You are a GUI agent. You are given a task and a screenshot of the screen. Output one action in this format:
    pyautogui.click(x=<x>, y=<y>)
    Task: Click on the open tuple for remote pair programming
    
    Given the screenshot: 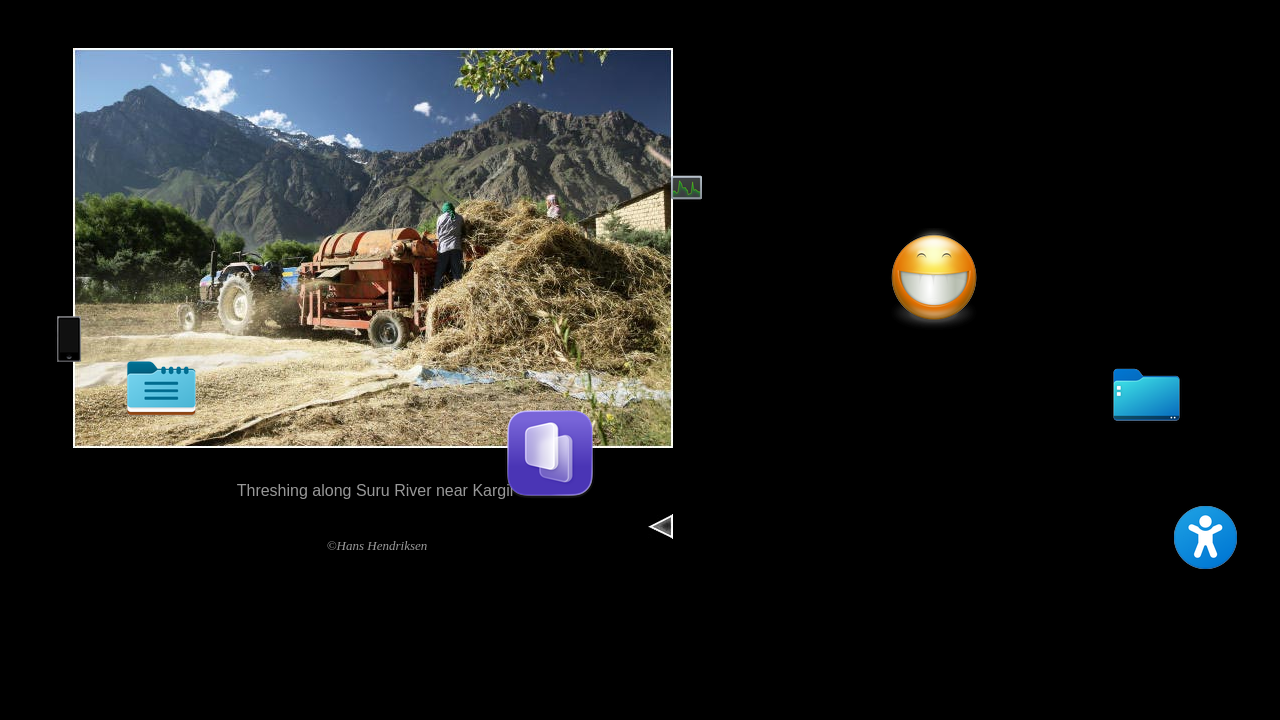 What is the action you would take?
    pyautogui.click(x=550, y=453)
    